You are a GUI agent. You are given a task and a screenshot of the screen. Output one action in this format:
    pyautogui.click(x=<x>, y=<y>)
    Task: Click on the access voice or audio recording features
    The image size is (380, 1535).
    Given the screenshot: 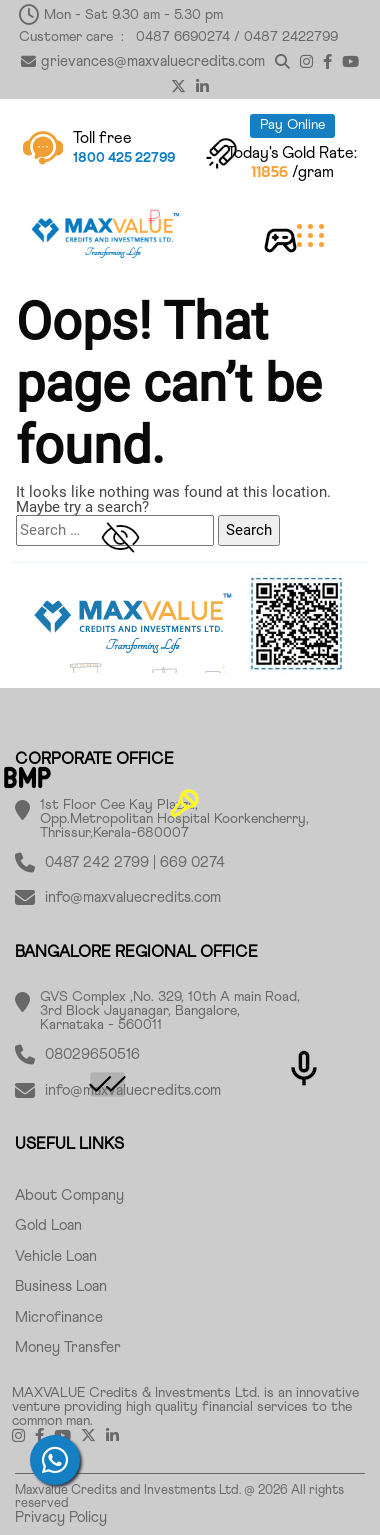 What is the action you would take?
    pyautogui.click(x=184, y=804)
    